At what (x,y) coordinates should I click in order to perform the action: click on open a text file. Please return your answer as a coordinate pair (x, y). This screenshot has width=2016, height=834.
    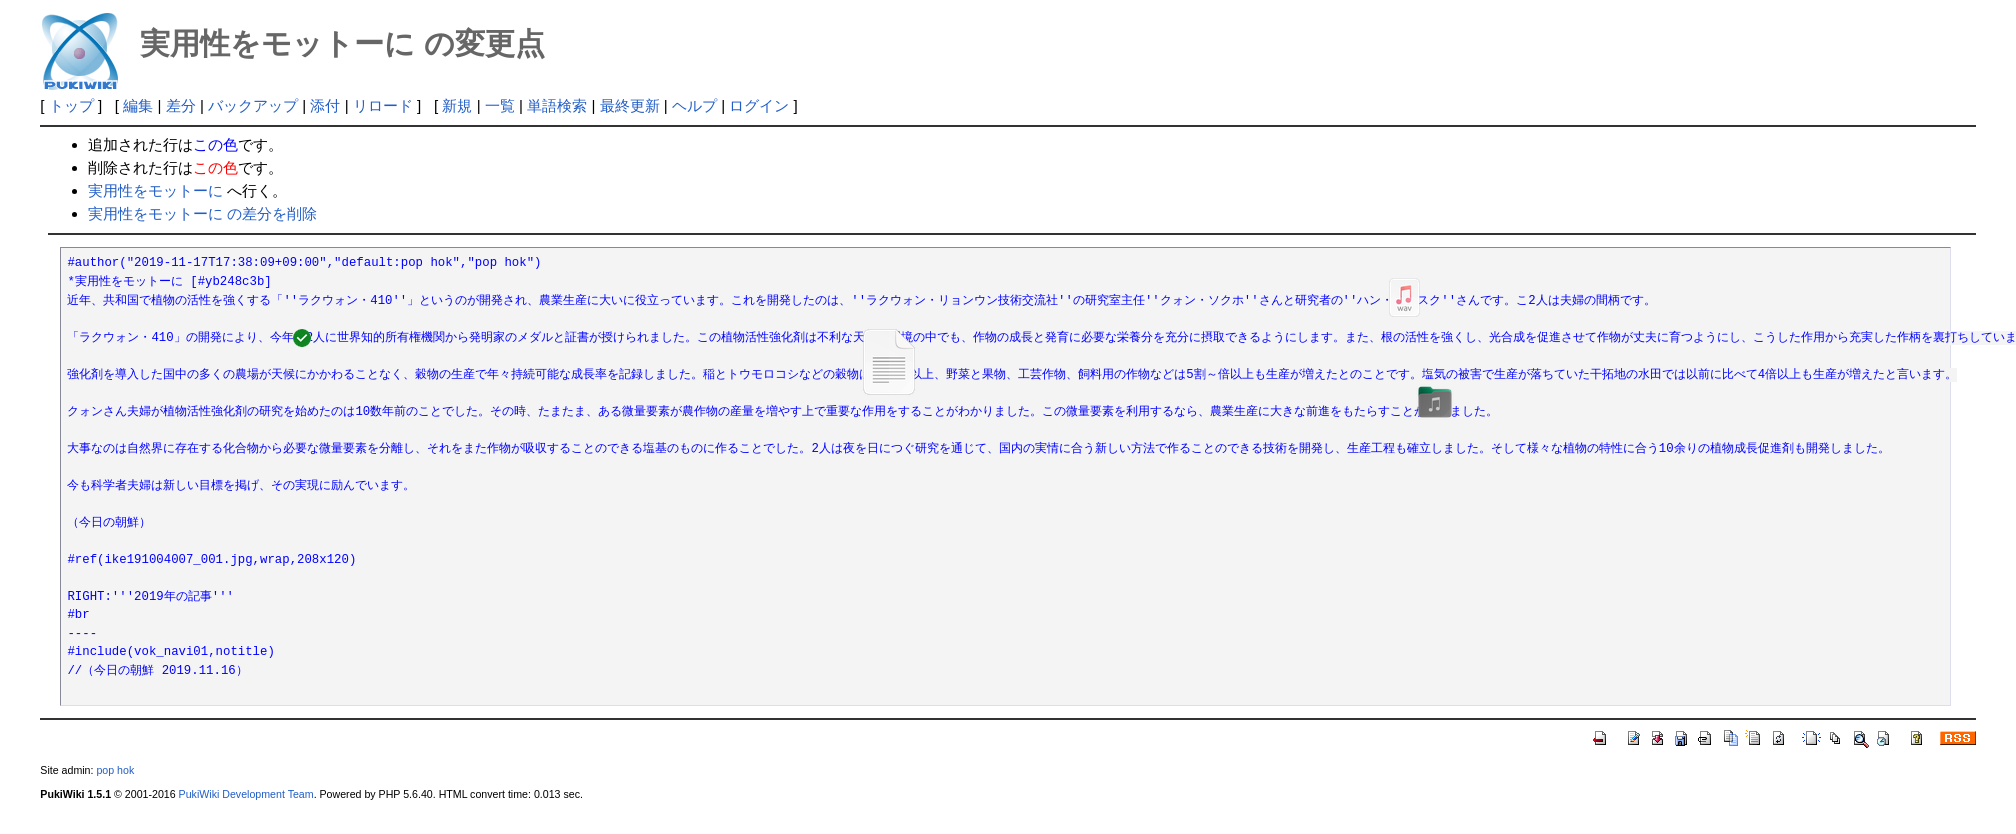
    Looking at the image, I should click on (889, 362).